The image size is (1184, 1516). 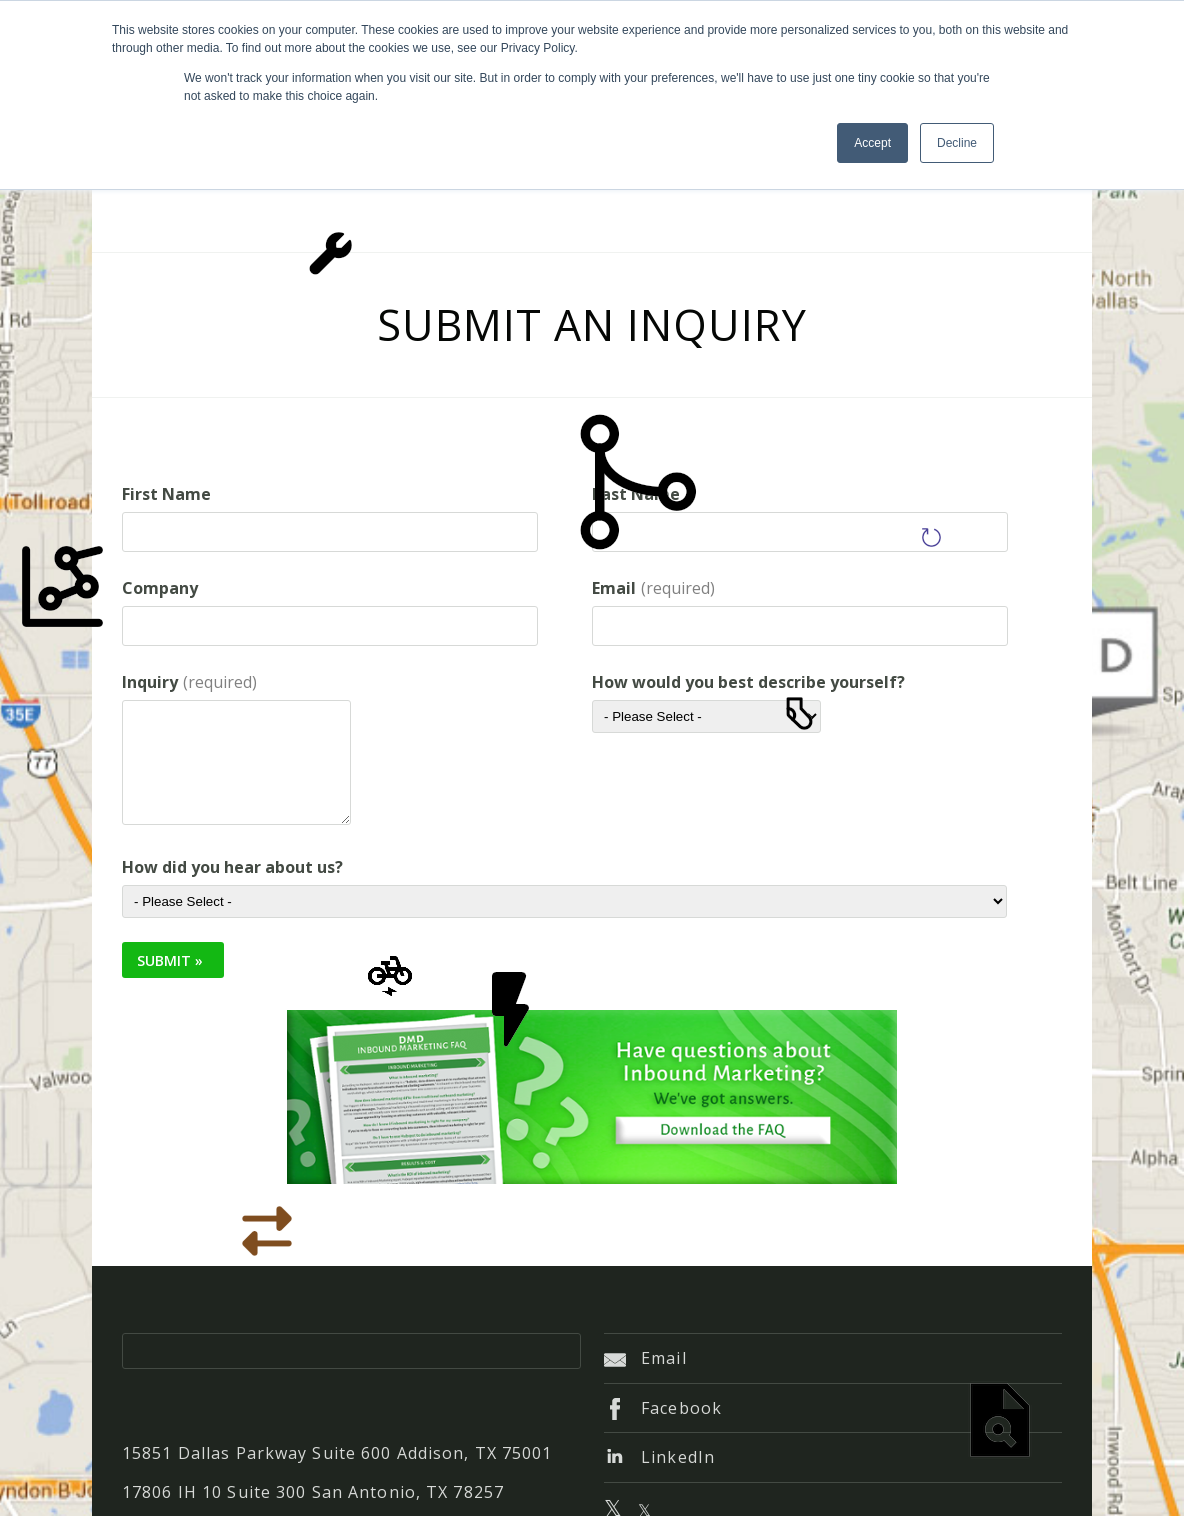 What do you see at coordinates (390, 976) in the screenshot?
I see `find nearby electric bike rentals` at bounding box center [390, 976].